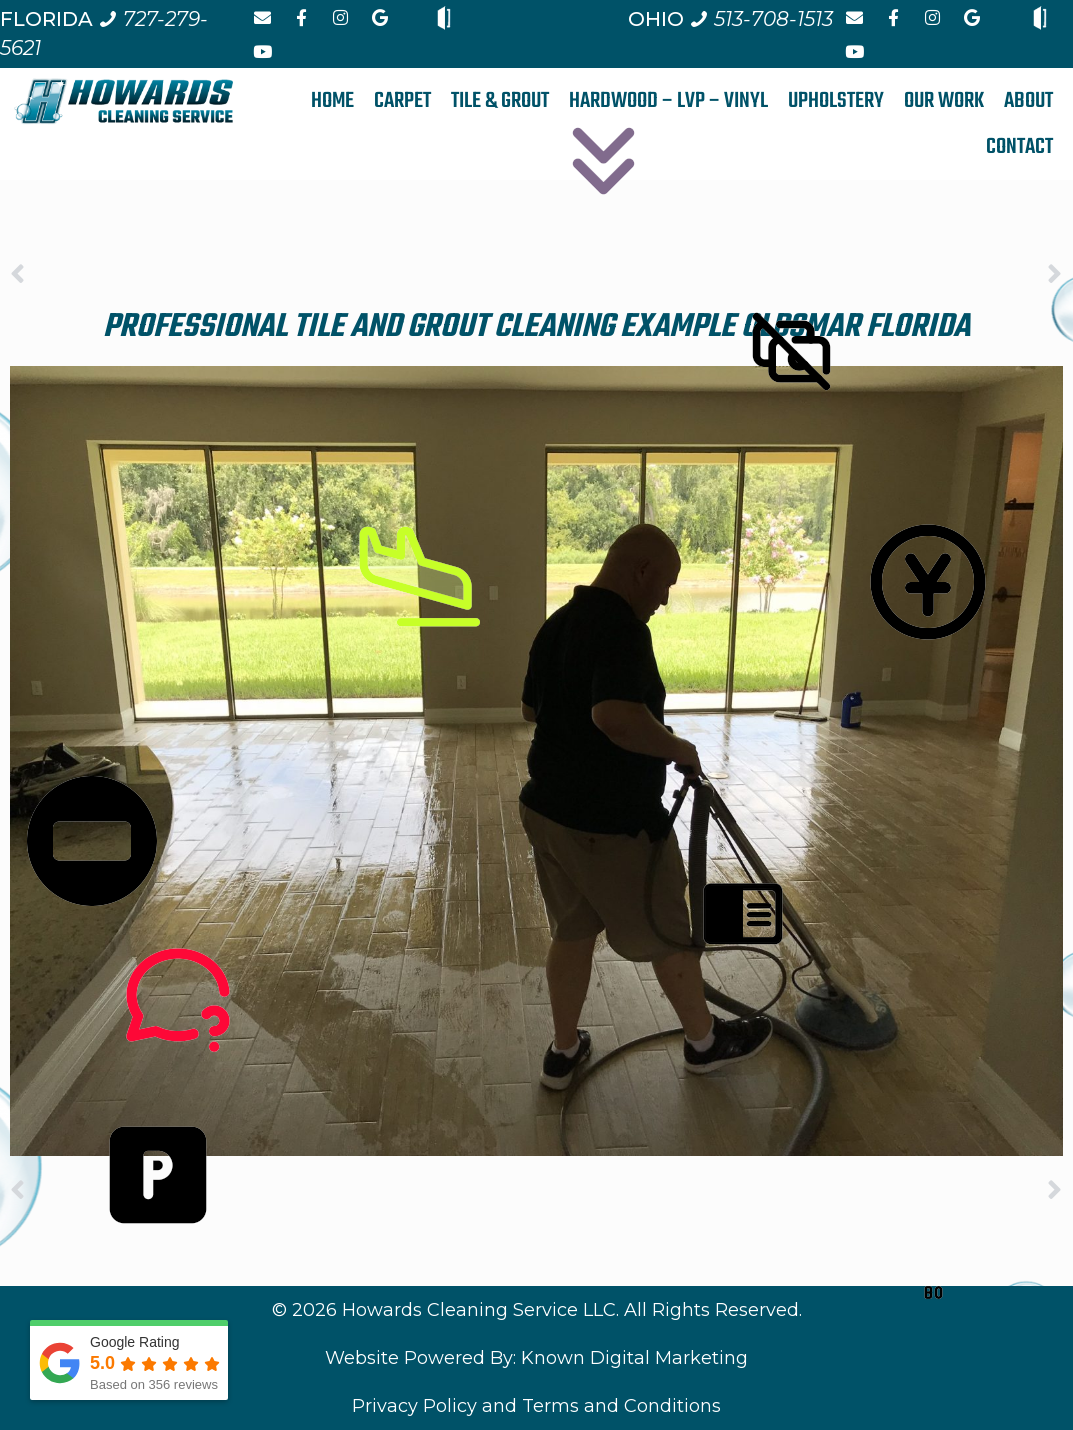 The width and height of the screenshot is (1073, 1430). I want to click on indicates payment is unavailable or disabled, so click(791, 351).